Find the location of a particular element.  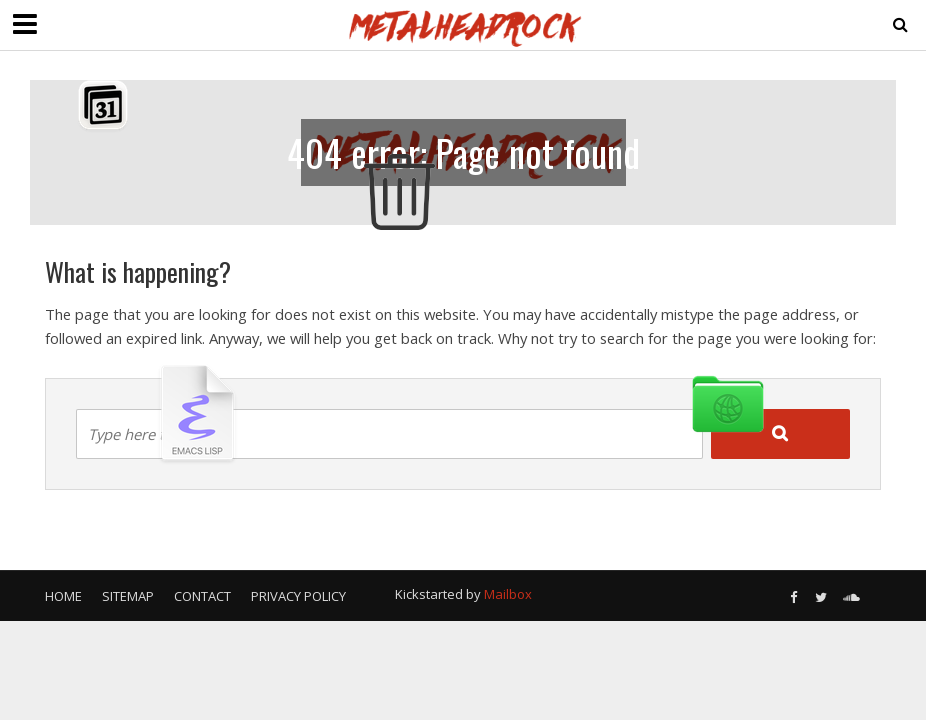

clear file history is located at coordinates (402, 192).